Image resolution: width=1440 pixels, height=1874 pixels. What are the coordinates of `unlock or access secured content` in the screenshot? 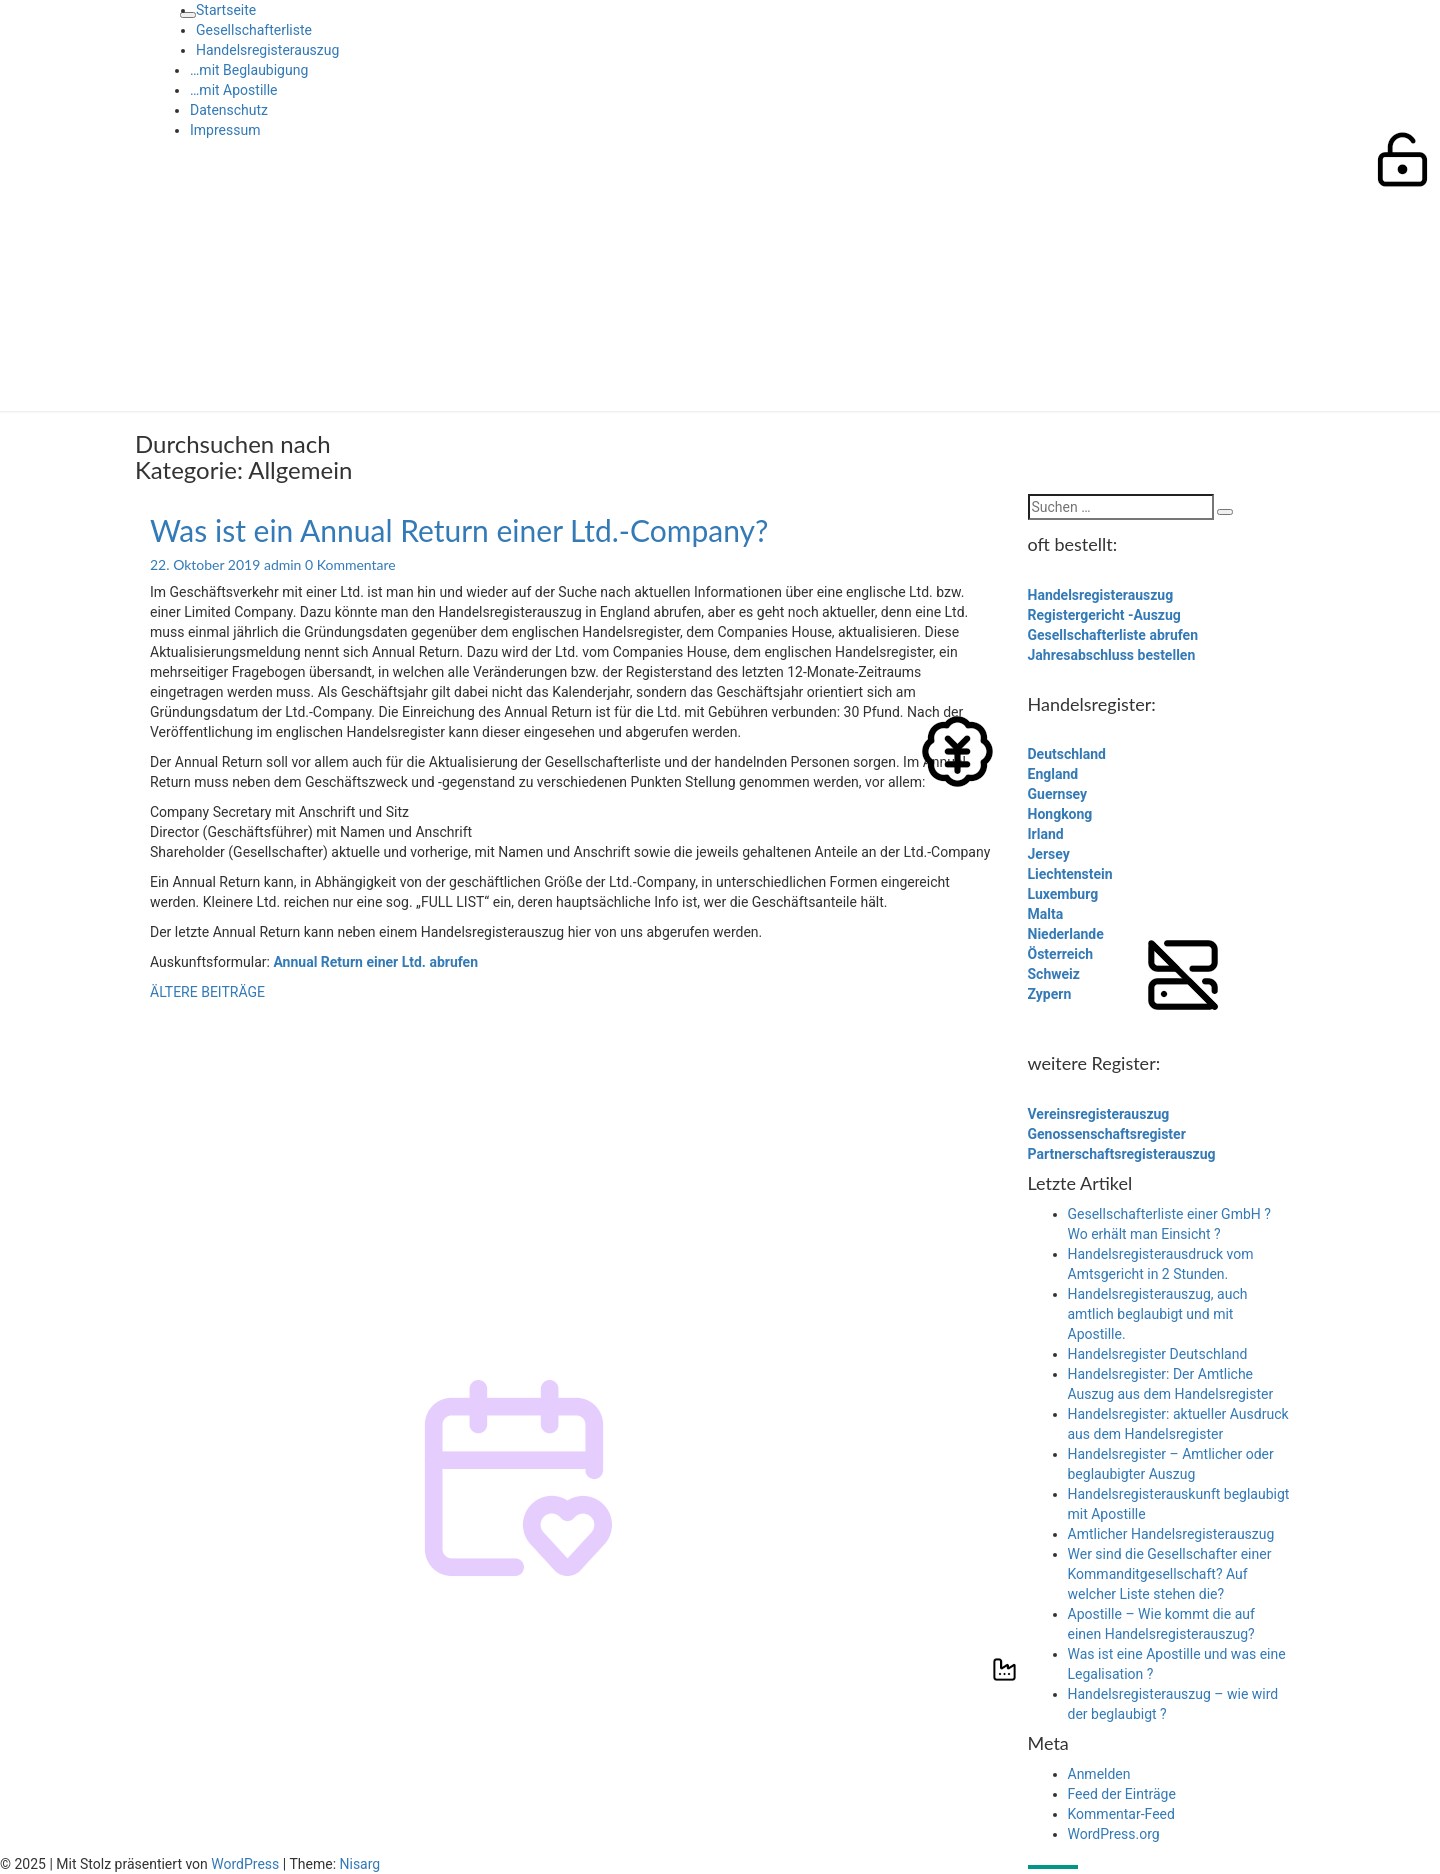 It's located at (1402, 159).